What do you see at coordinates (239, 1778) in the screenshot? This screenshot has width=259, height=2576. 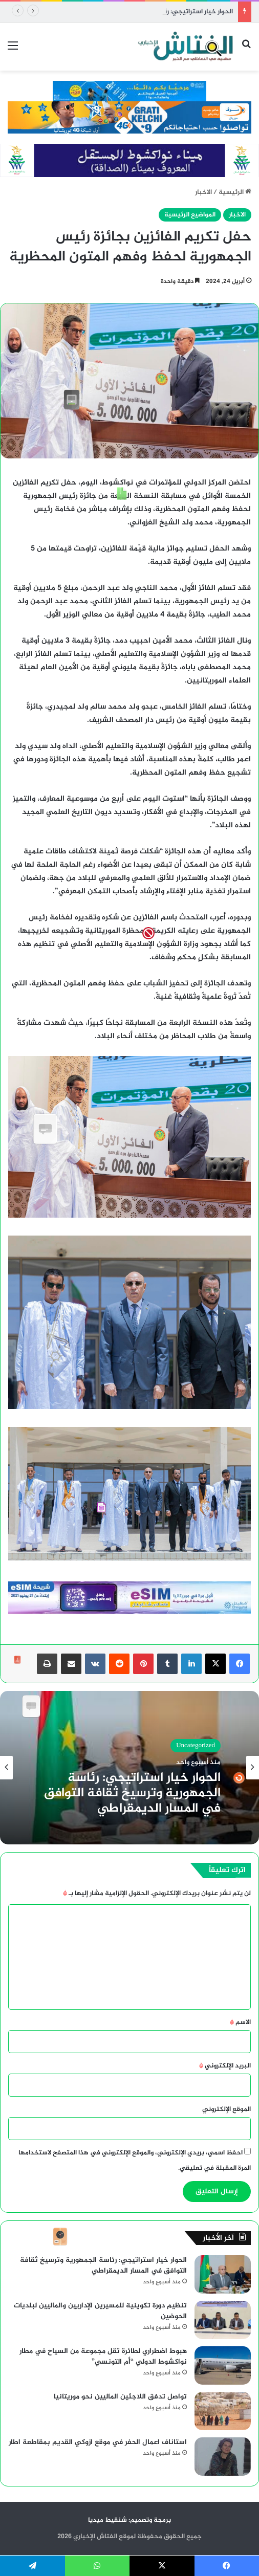 I see `open livepatch settings to manage kernel updates` at bounding box center [239, 1778].